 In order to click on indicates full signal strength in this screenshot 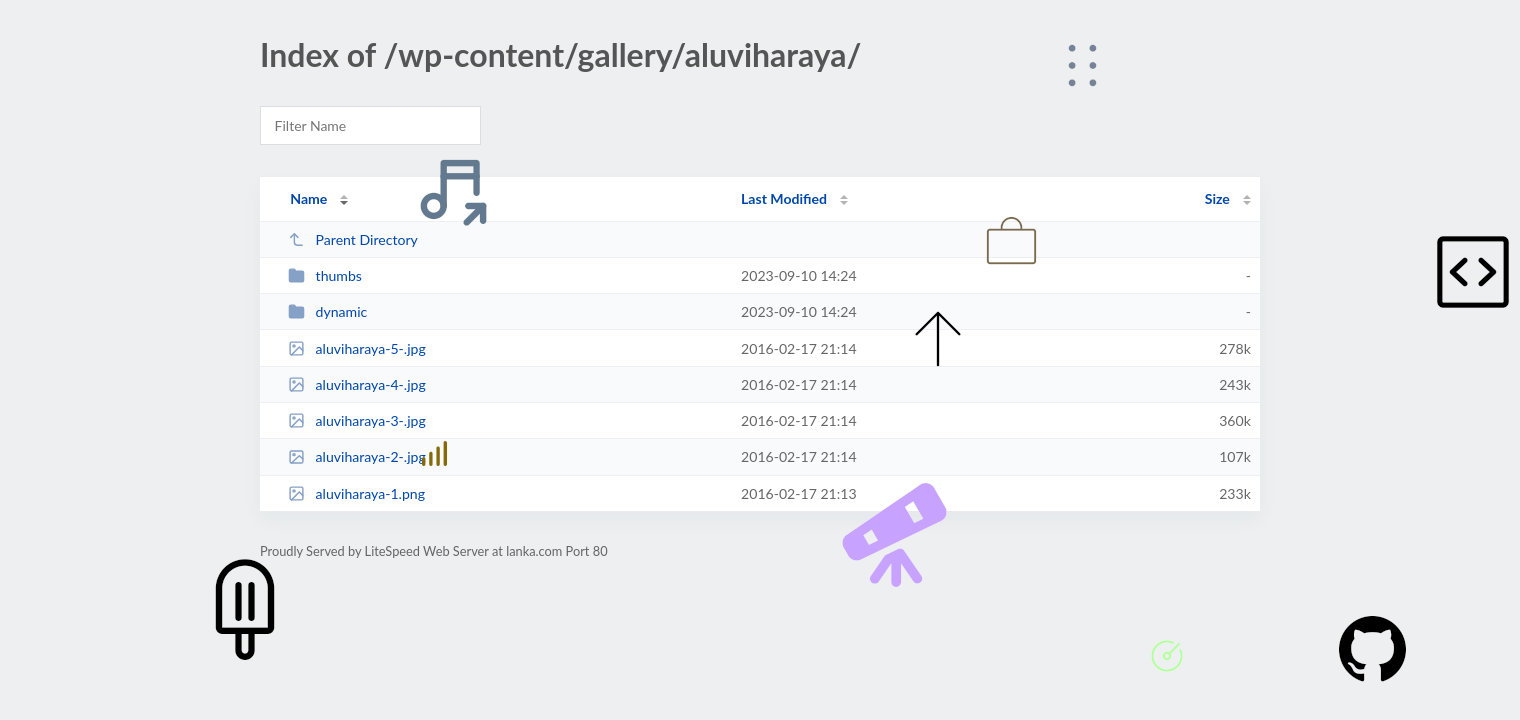, I will do `click(434, 453)`.